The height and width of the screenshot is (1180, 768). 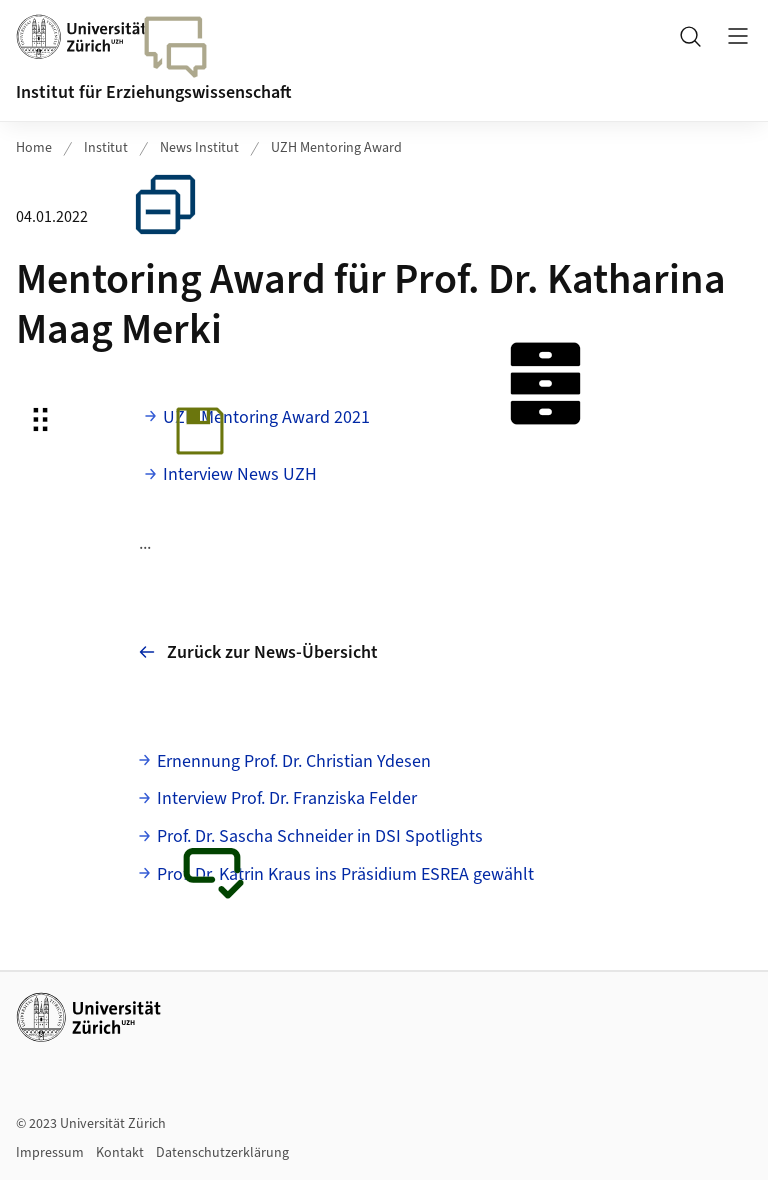 I want to click on save current file or document, so click(x=200, y=431).